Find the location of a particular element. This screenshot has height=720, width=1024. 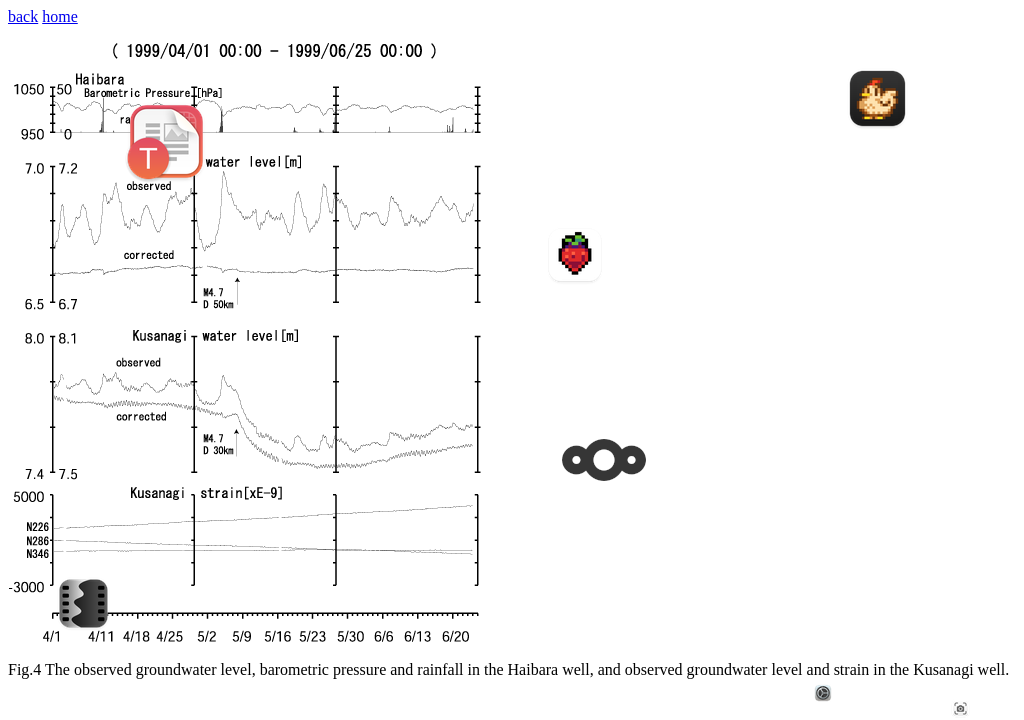

open the Celeste app is located at coordinates (575, 255).